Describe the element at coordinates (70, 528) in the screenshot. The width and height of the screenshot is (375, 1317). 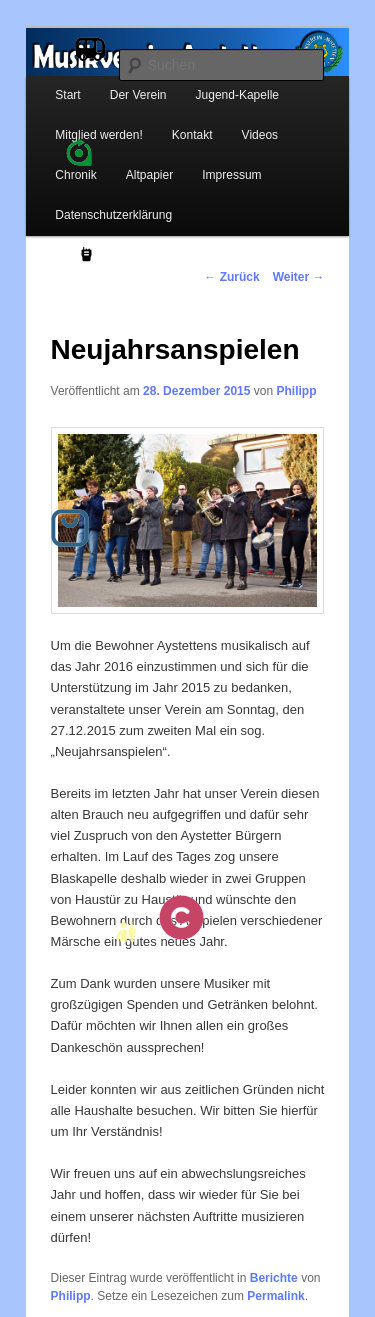
I see `open huawei appgallery store` at that location.